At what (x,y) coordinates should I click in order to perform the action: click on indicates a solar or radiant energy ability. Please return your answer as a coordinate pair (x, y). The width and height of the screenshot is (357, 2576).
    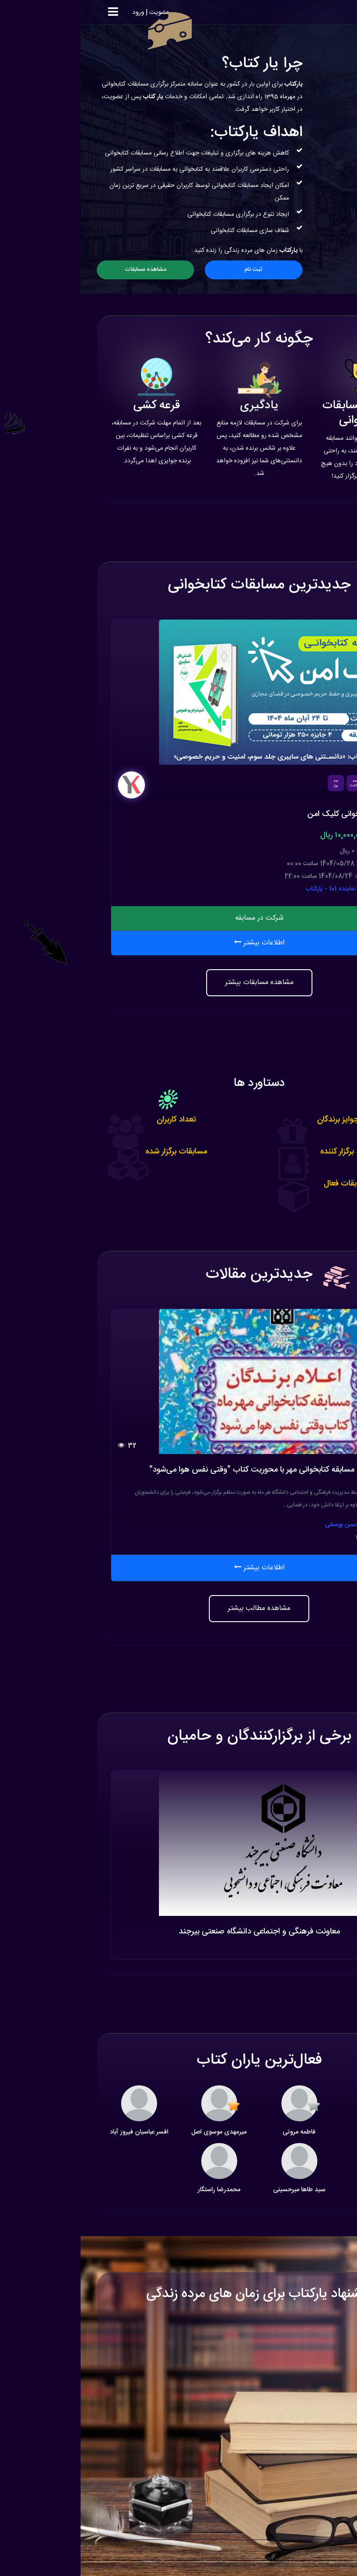
    Looking at the image, I should click on (168, 1099).